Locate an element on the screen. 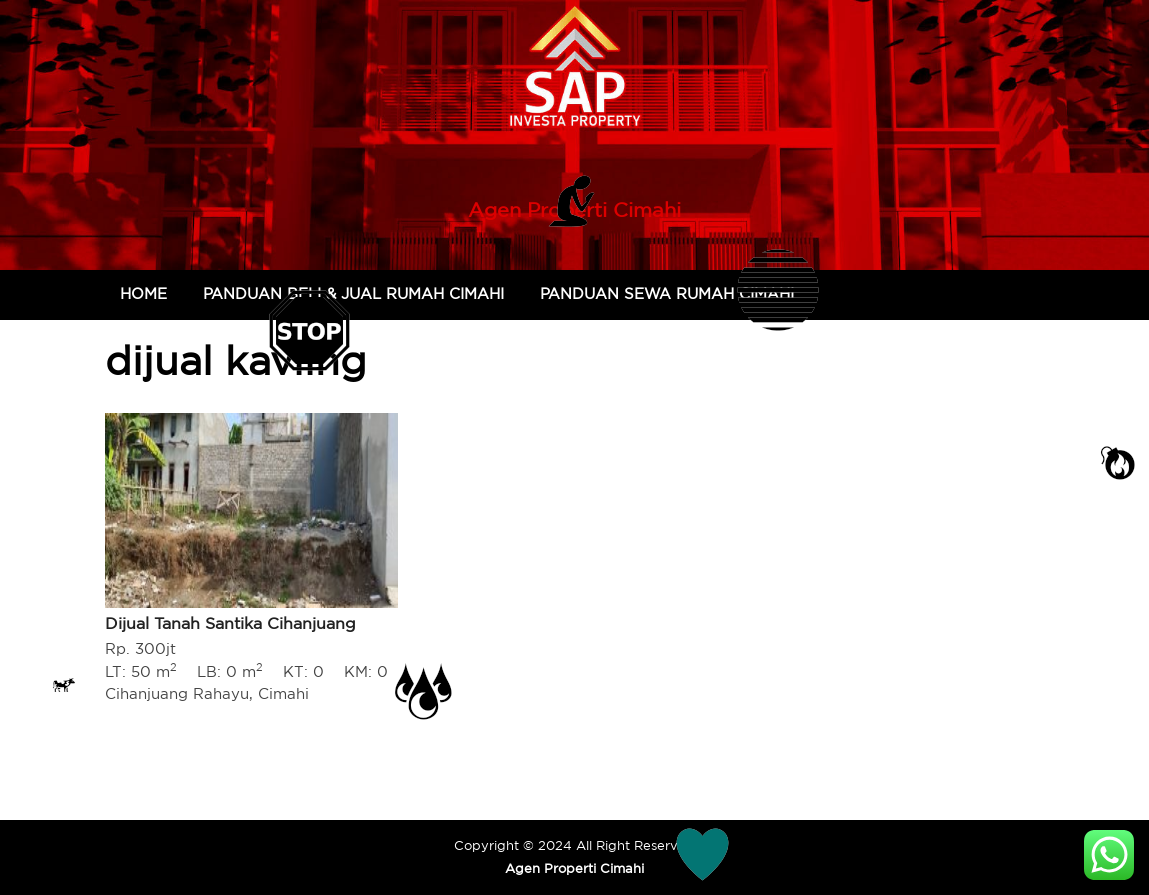 This screenshot has width=1149, height=895. represents a holographic or 3D display element is located at coordinates (778, 290).